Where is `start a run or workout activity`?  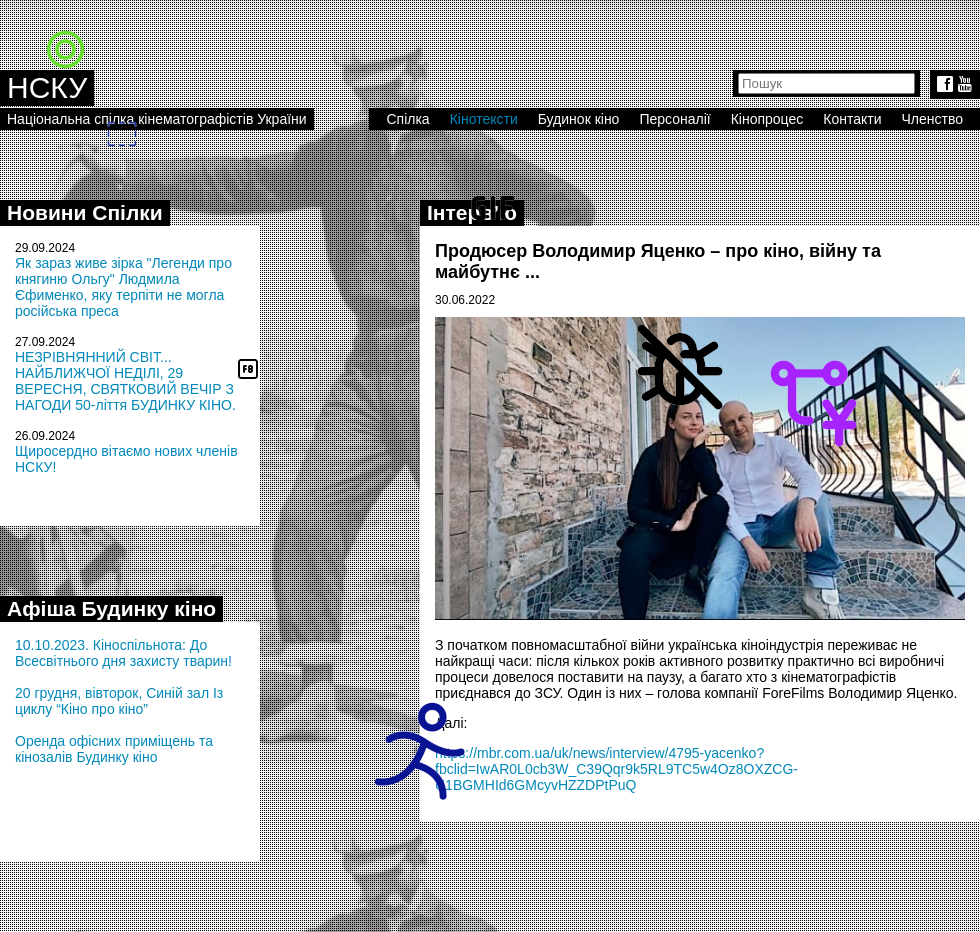 start a run or workout activity is located at coordinates (421, 749).